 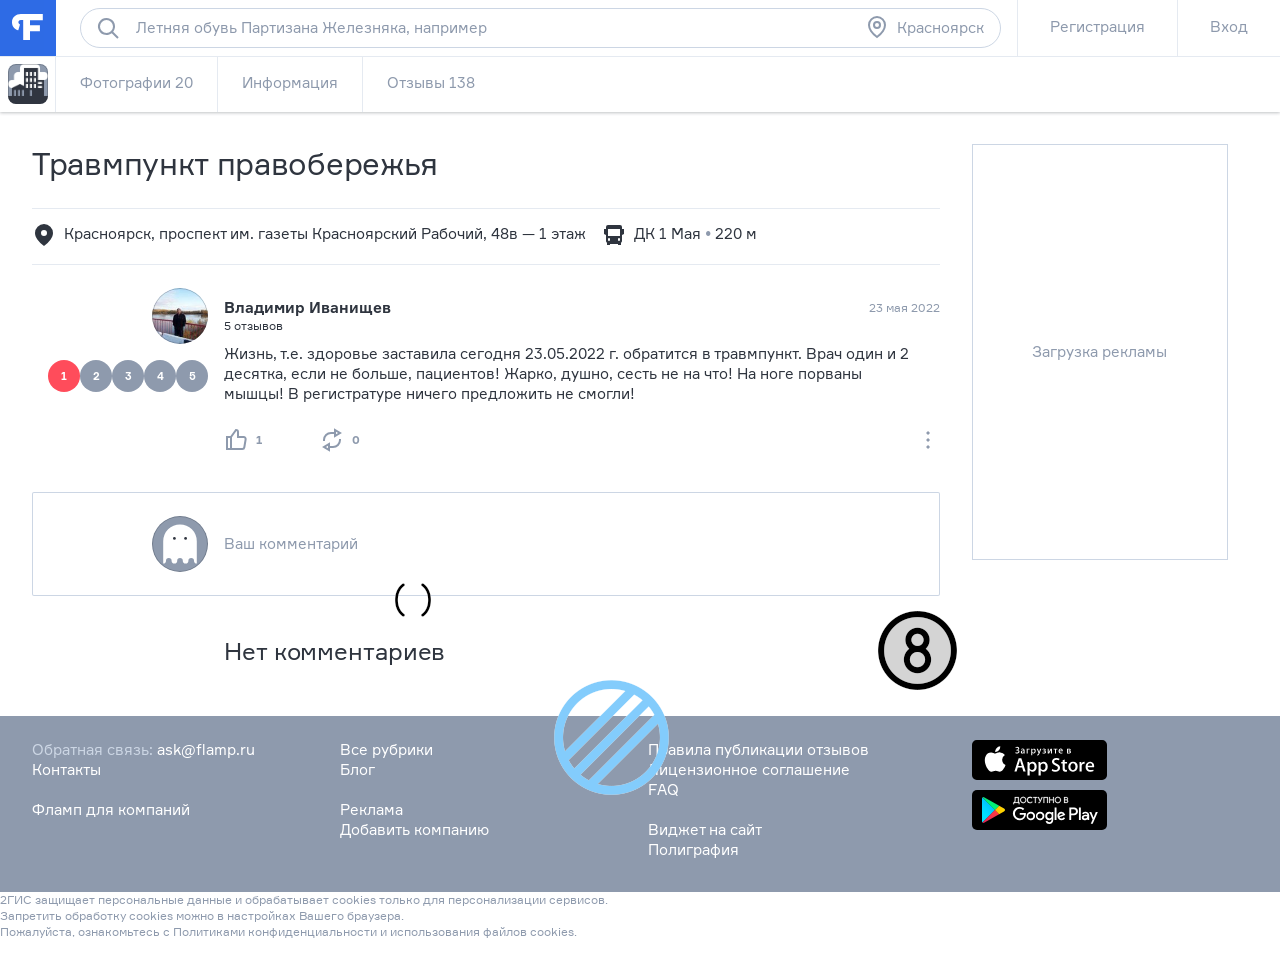 I want to click on indicates restricted or prohibited action, so click(x=611, y=737).